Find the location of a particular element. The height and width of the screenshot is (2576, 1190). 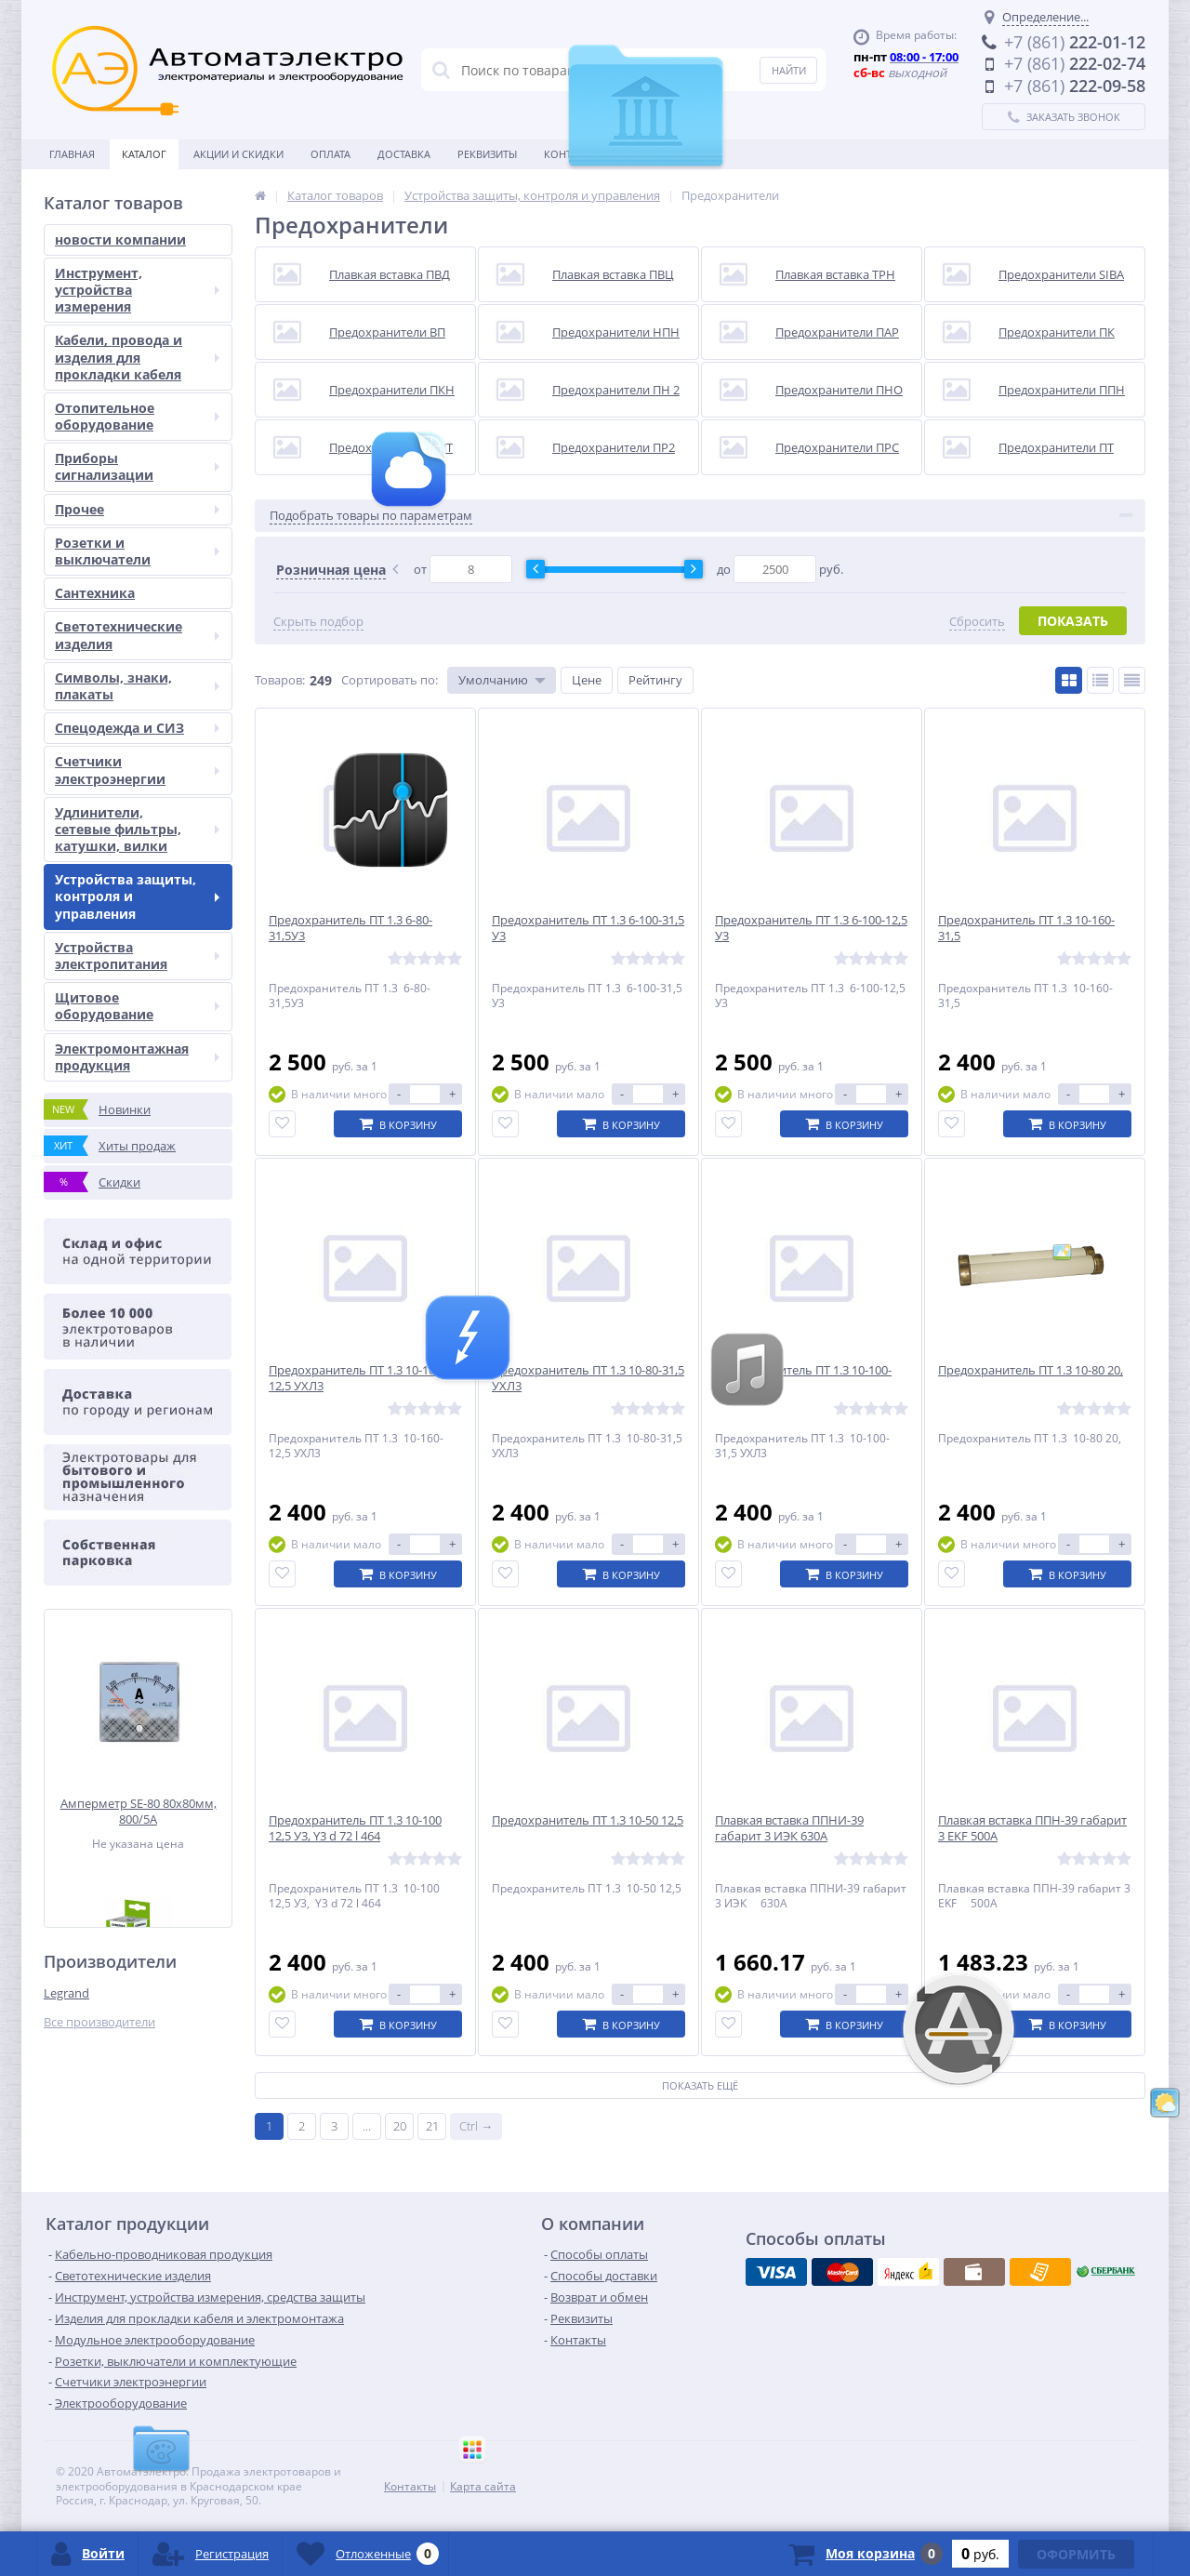

open Launchpad to view all applications is located at coordinates (472, 2450).